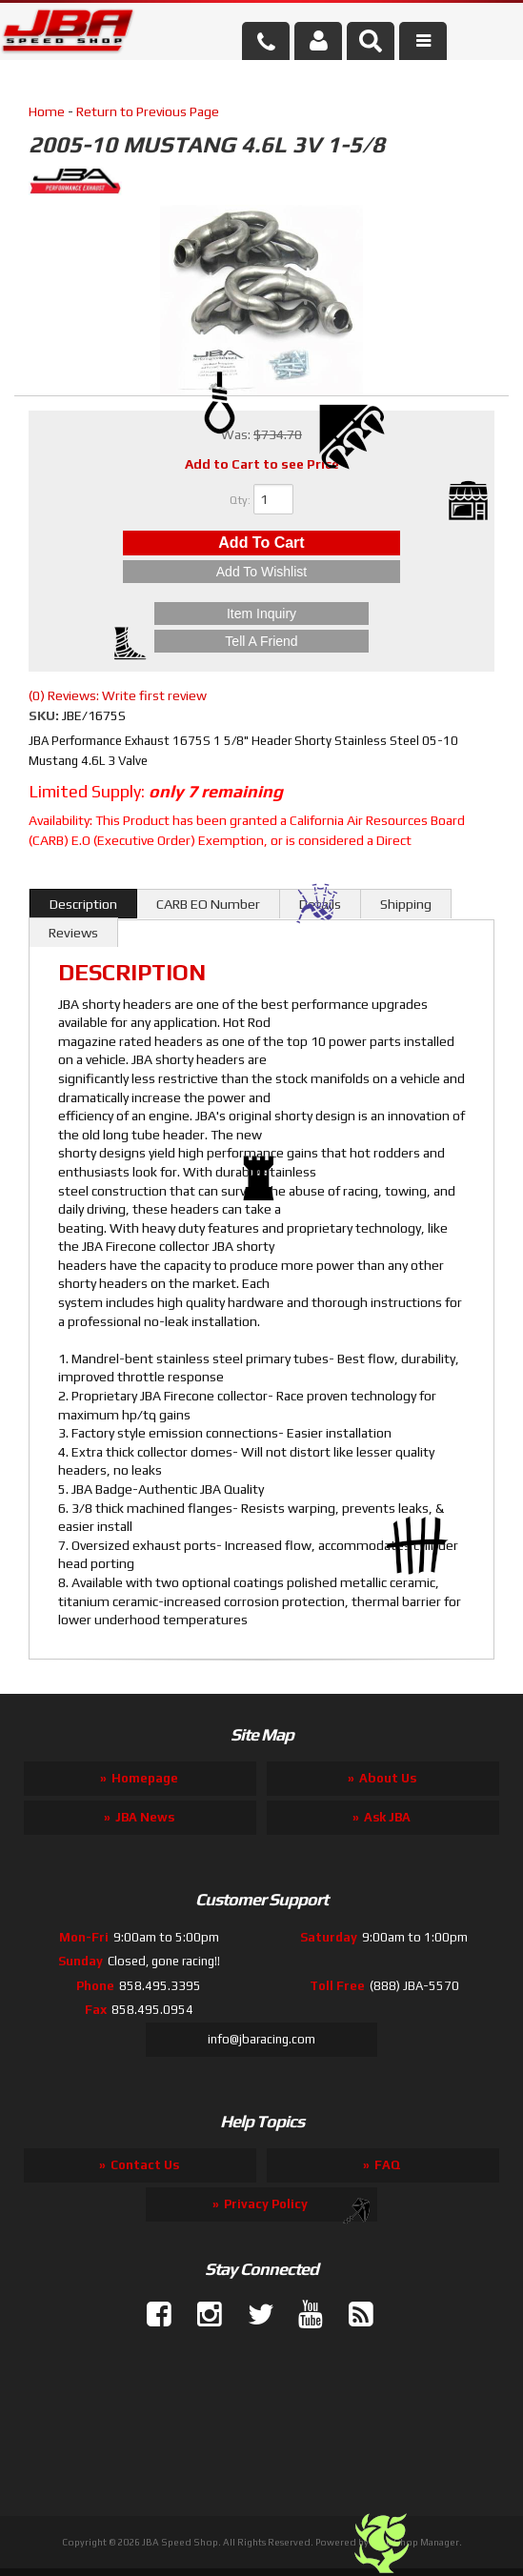 The width and height of the screenshot is (523, 2576). Describe the element at coordinates (219, 402) in the screenshot. I see `indicates a knot or rope-tying feature` at that location.